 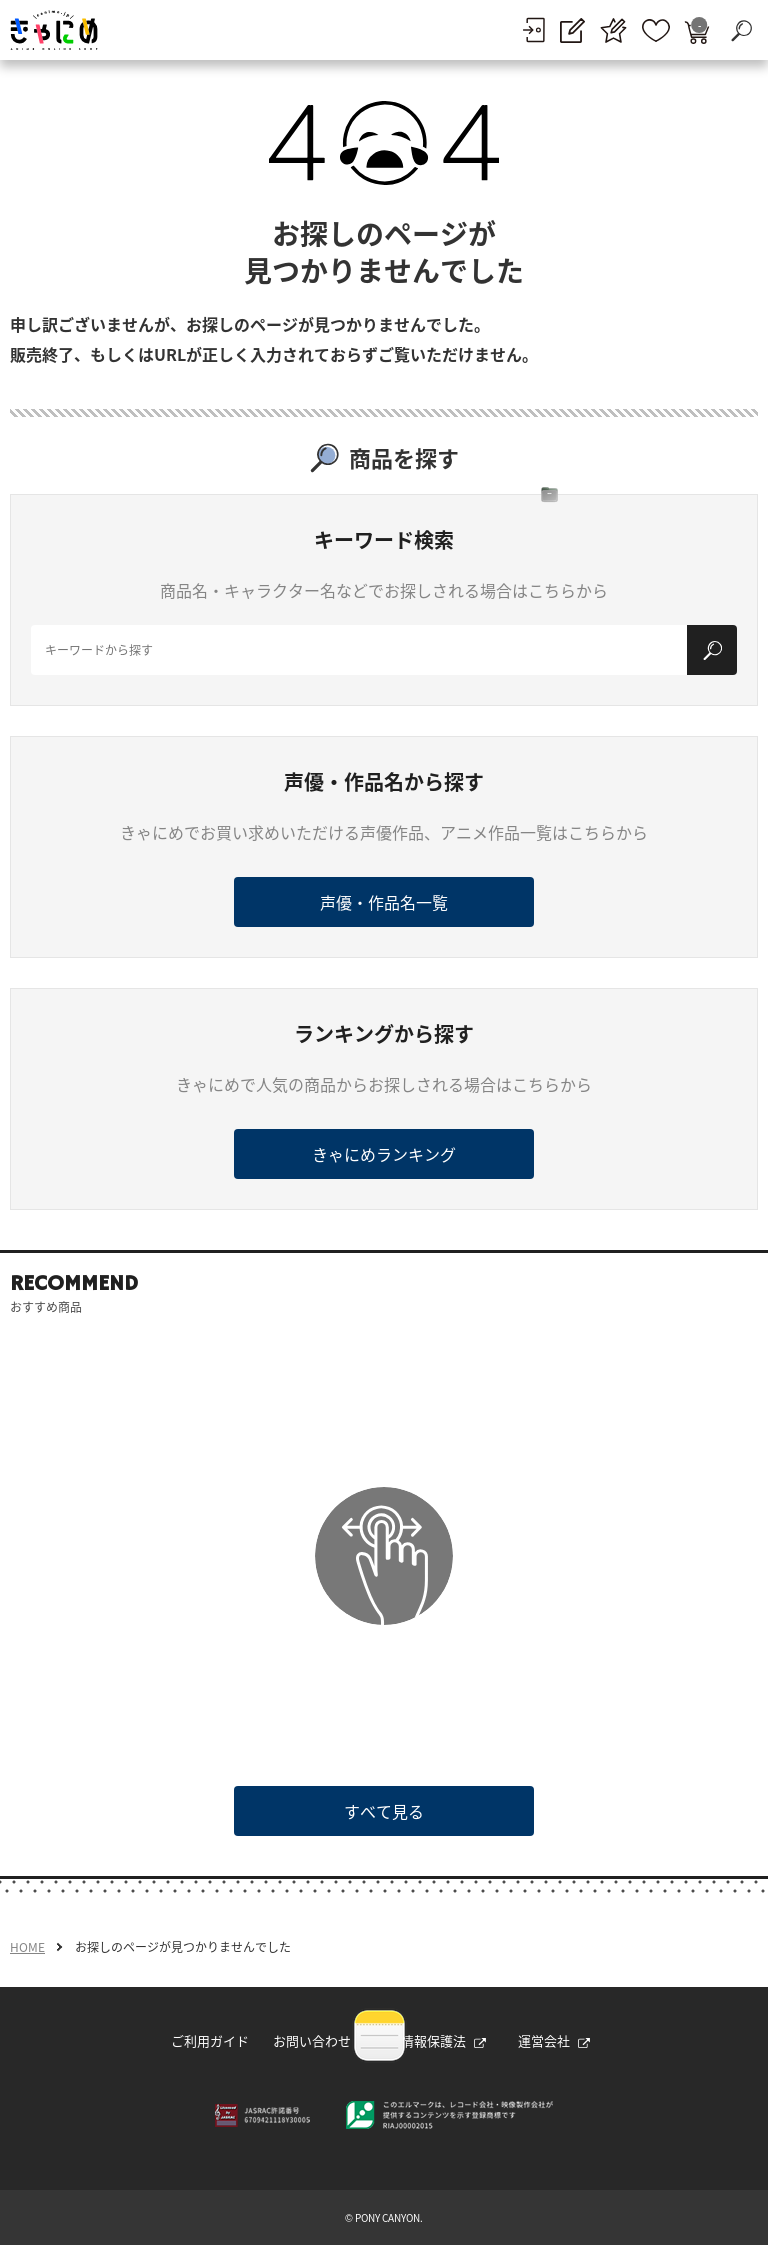 What do you see at coordinates (379, 2035) in the screenshot?
I see `open tomboy notes app` at bounding box center [379, 2035].